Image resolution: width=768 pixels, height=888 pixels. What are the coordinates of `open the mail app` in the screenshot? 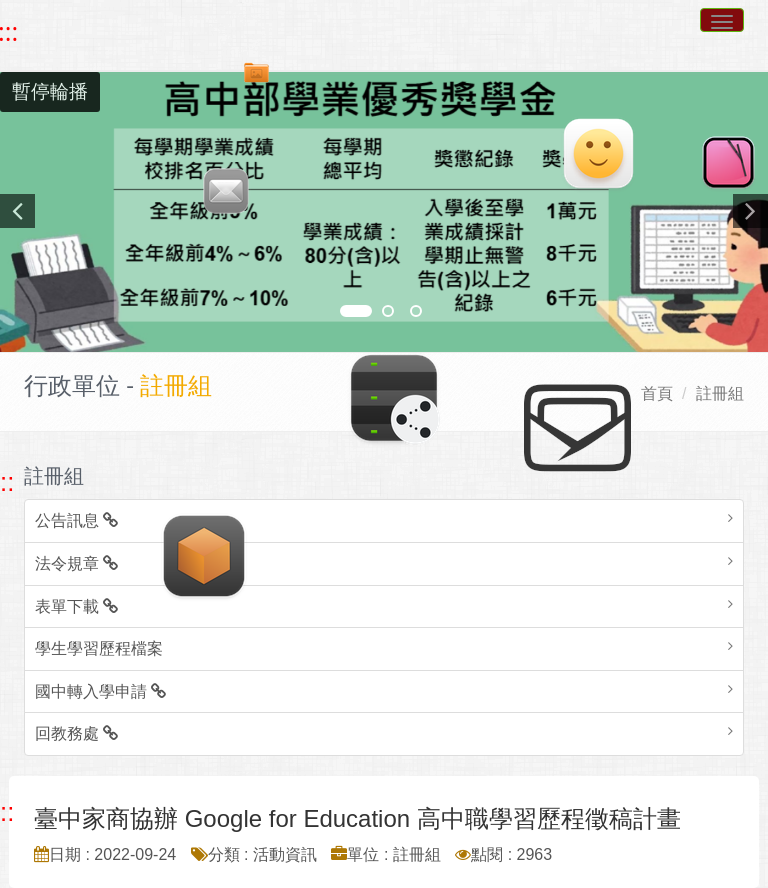 It's located at (226, 191).